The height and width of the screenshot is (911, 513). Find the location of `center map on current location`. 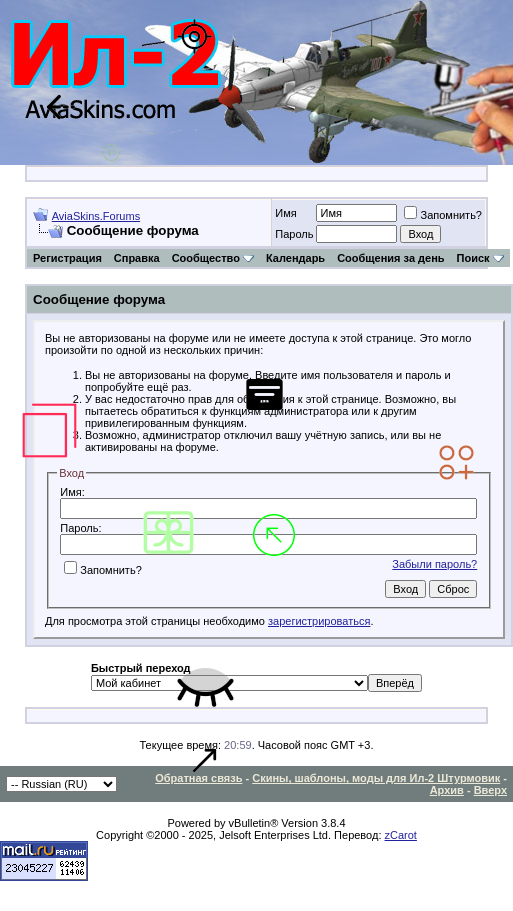

center map on current location is located at coordinates (194, 36).